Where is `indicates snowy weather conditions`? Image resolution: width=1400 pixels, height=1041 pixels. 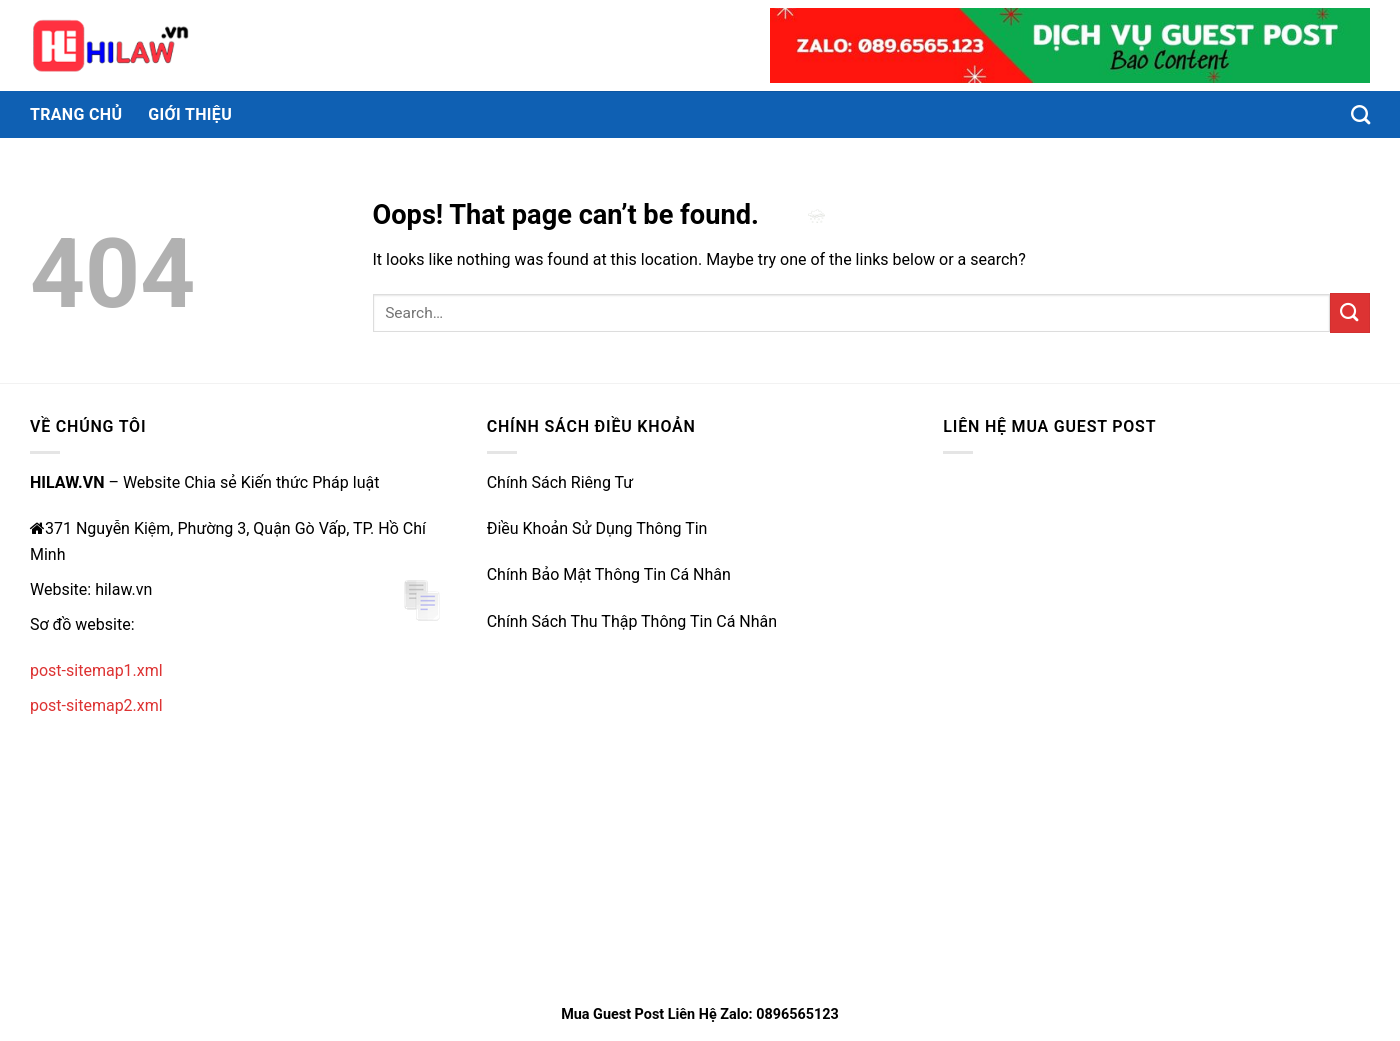
indicates snowy weather conditions is located at coordinates (816, 214).